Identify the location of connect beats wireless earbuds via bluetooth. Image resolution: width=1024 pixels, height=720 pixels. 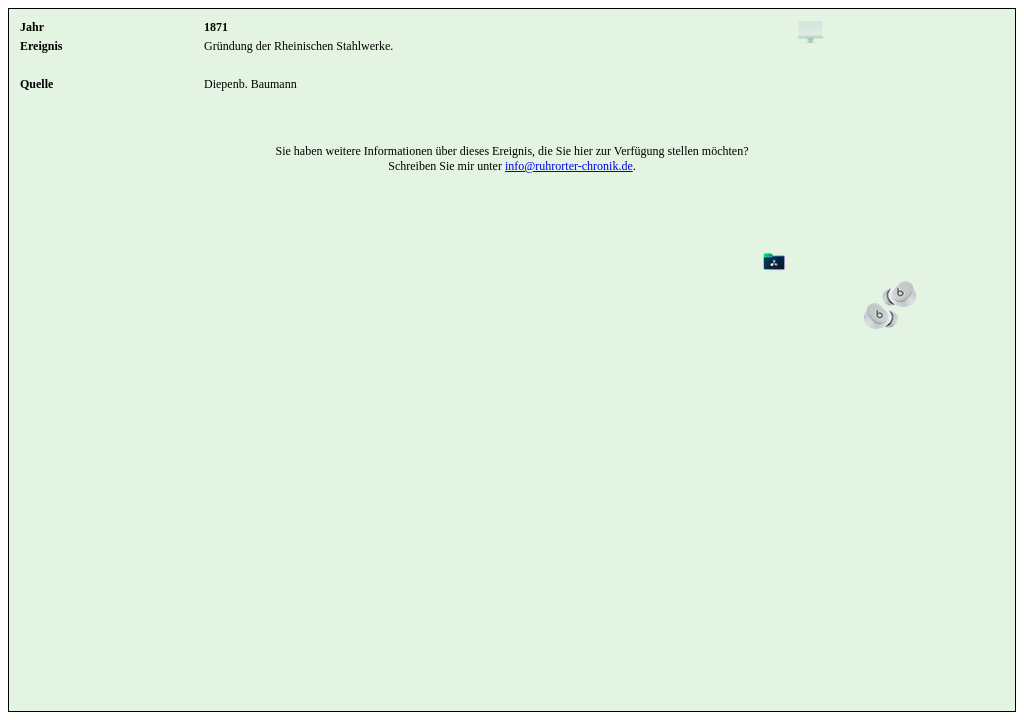
(890, 305).